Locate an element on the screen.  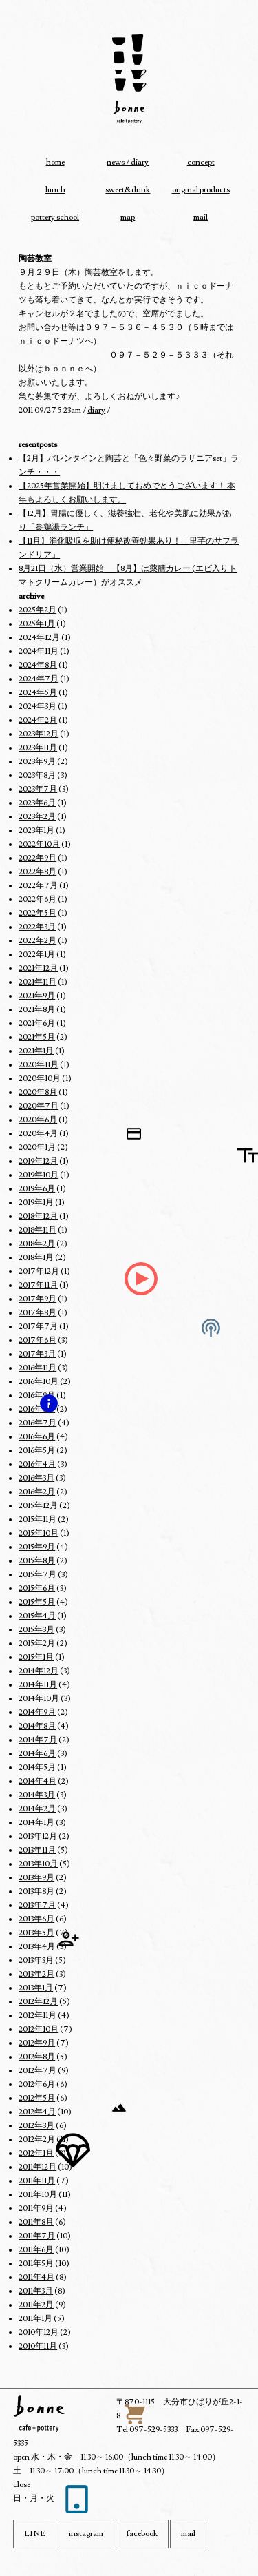
view more information or details is located at coordinates (49, 1403).